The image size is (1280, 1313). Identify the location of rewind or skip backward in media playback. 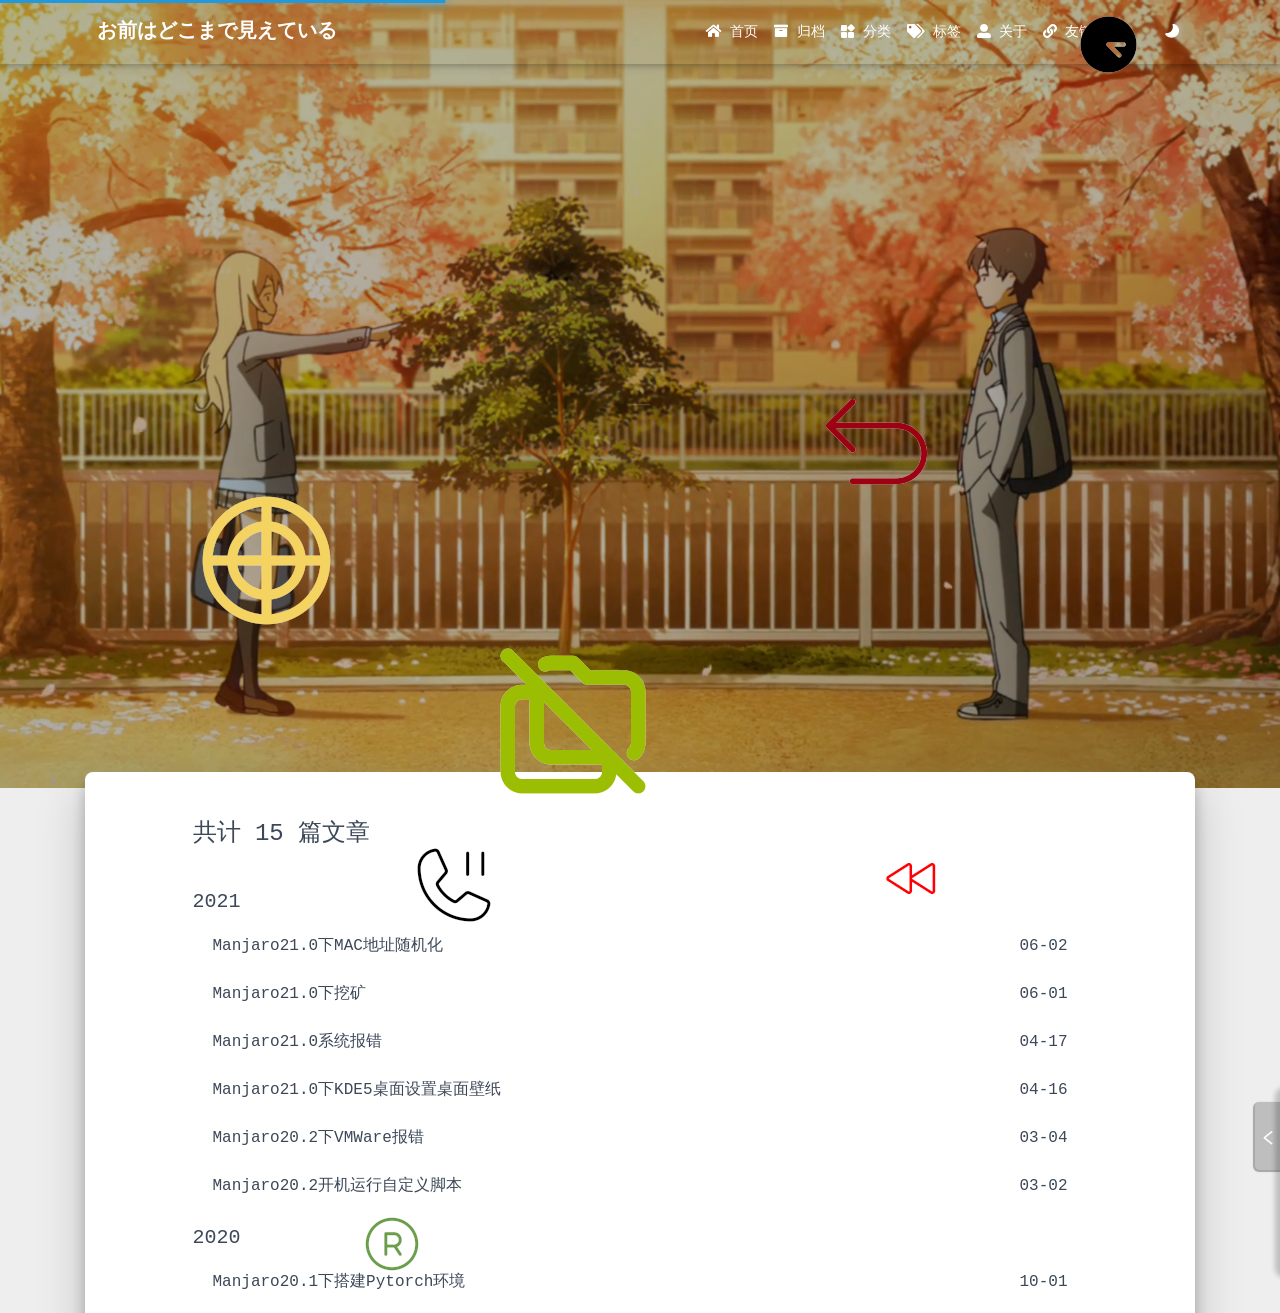
(912, 878).